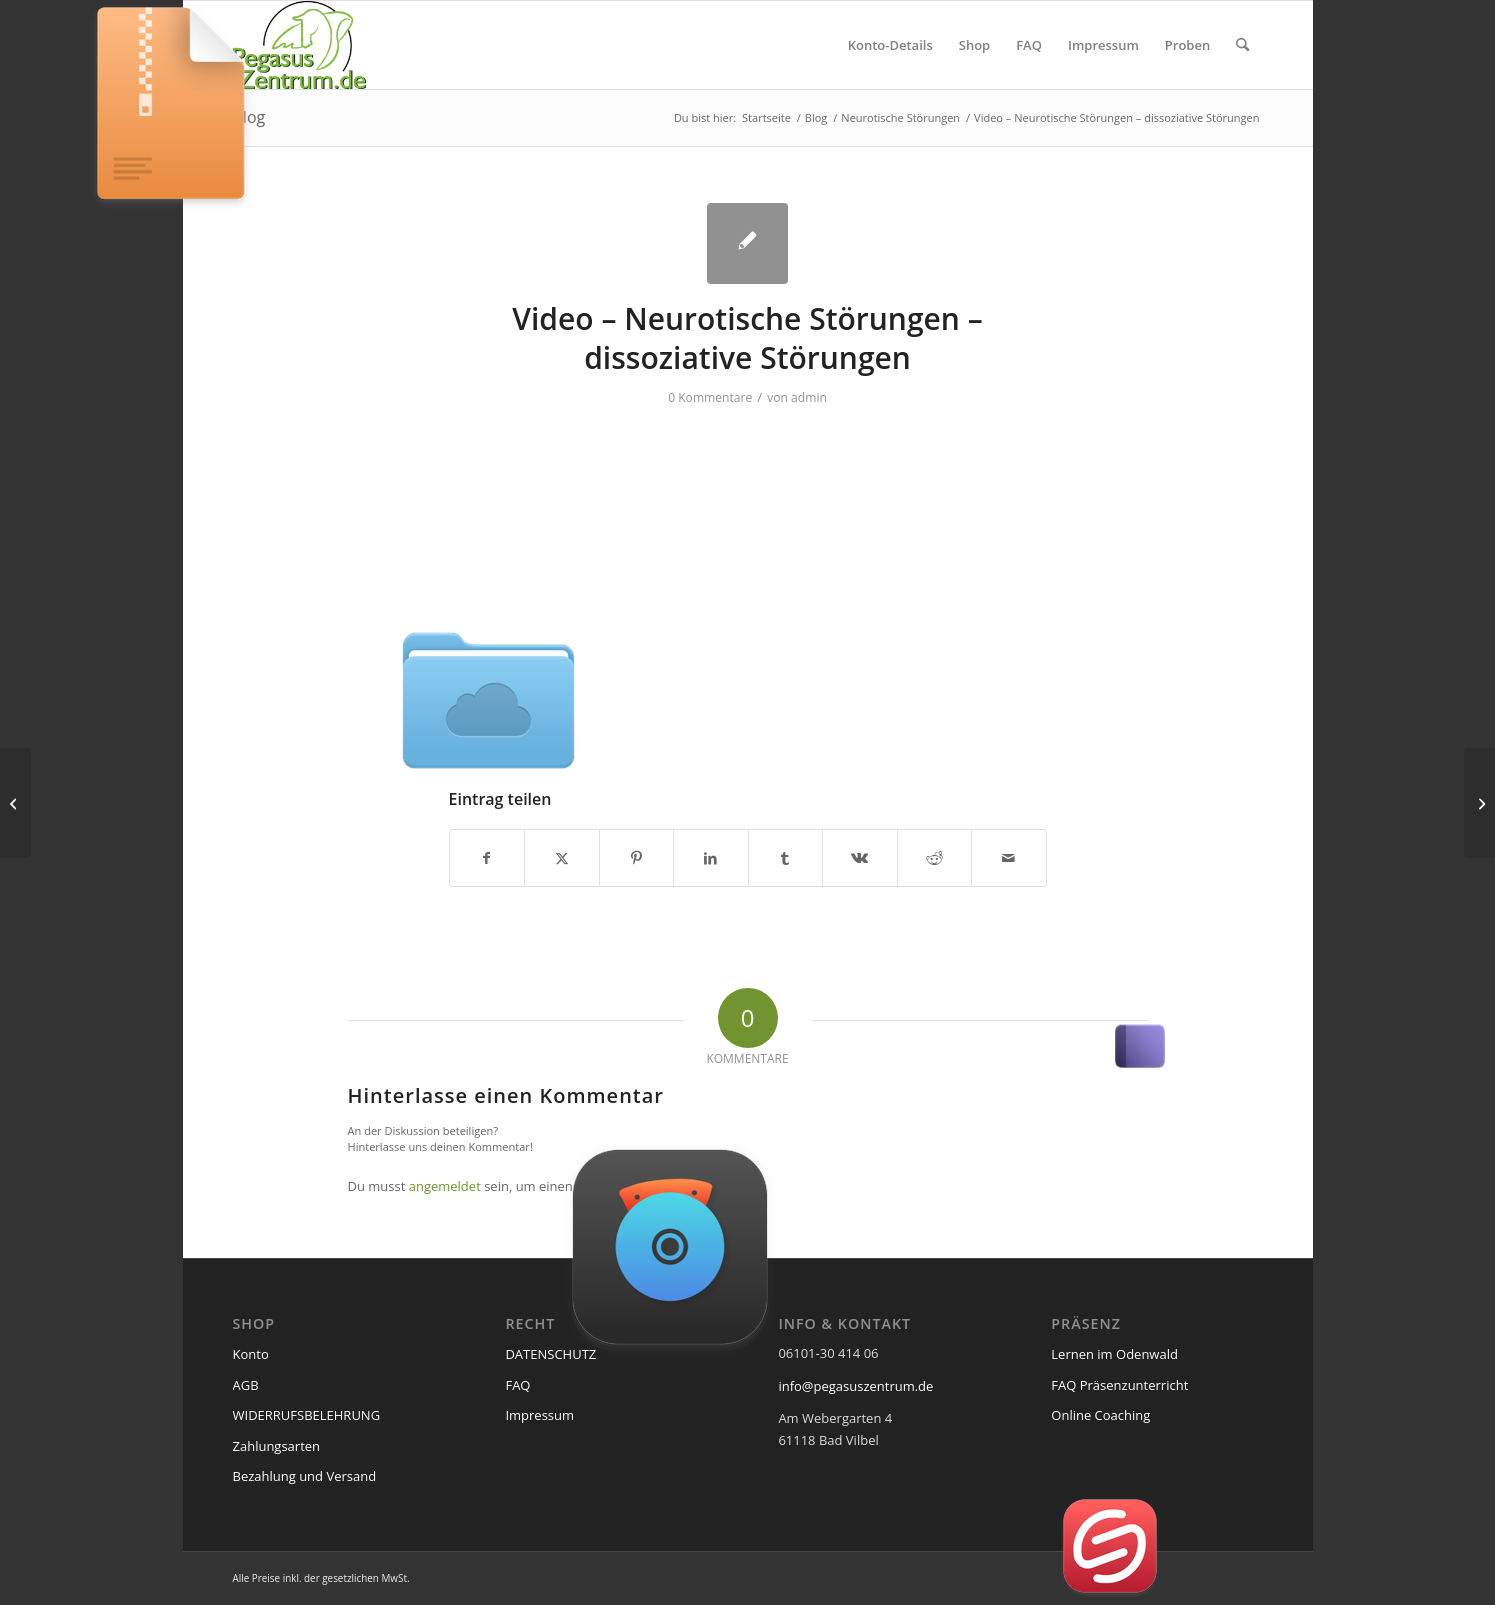 Image resolution: width=1495 pixels, height=1605 pixels. I want to click on open smash file transfer app, so click(1110, 1546).